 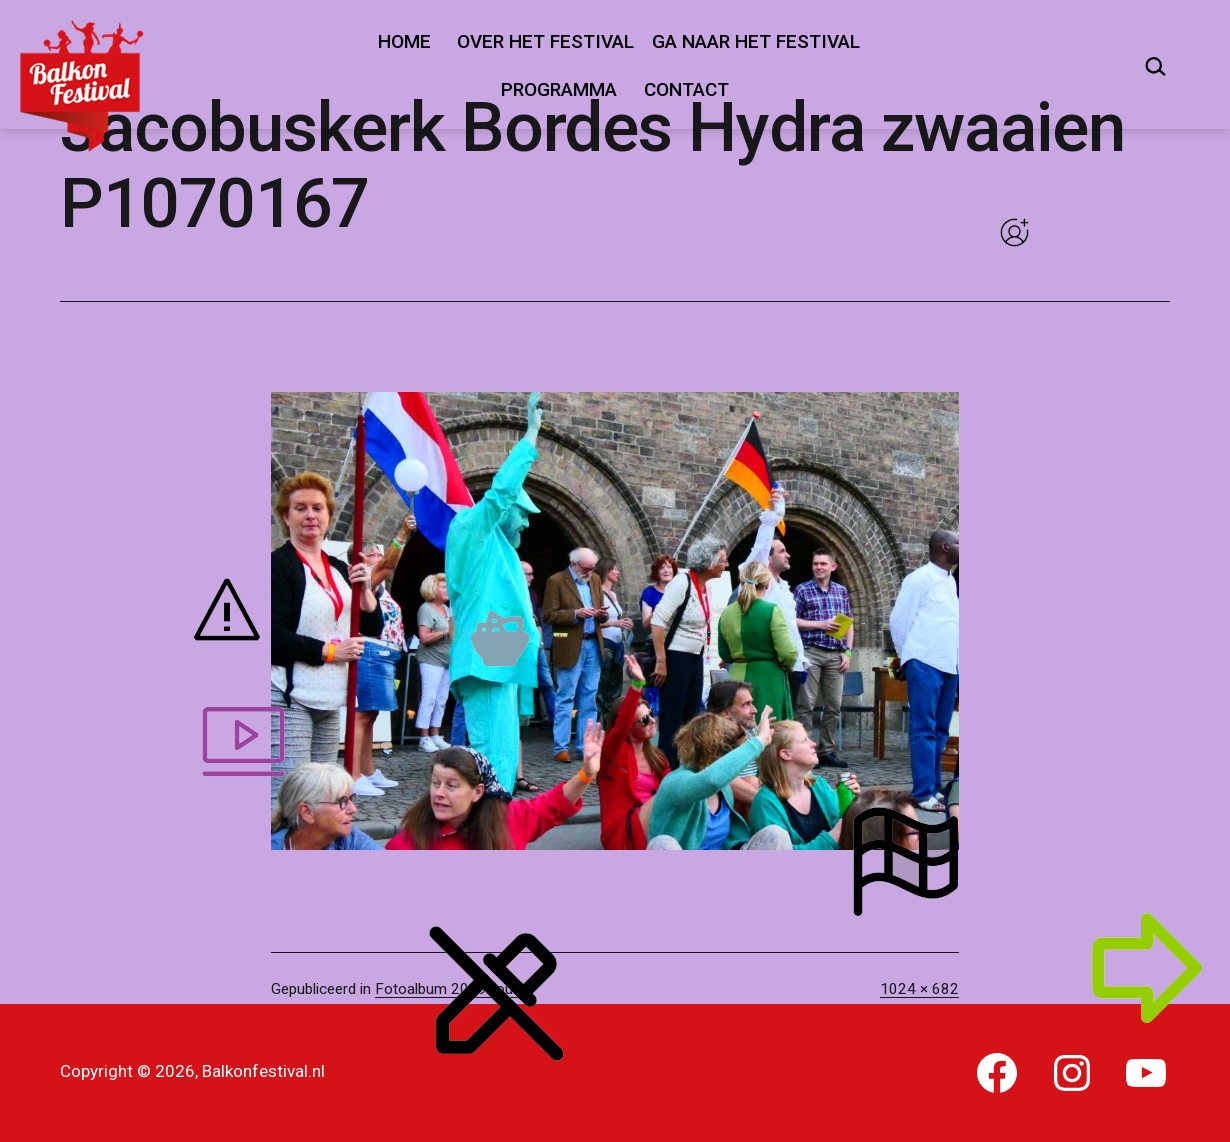 I want to click on play or watch a video, so click(x=243, y=741).